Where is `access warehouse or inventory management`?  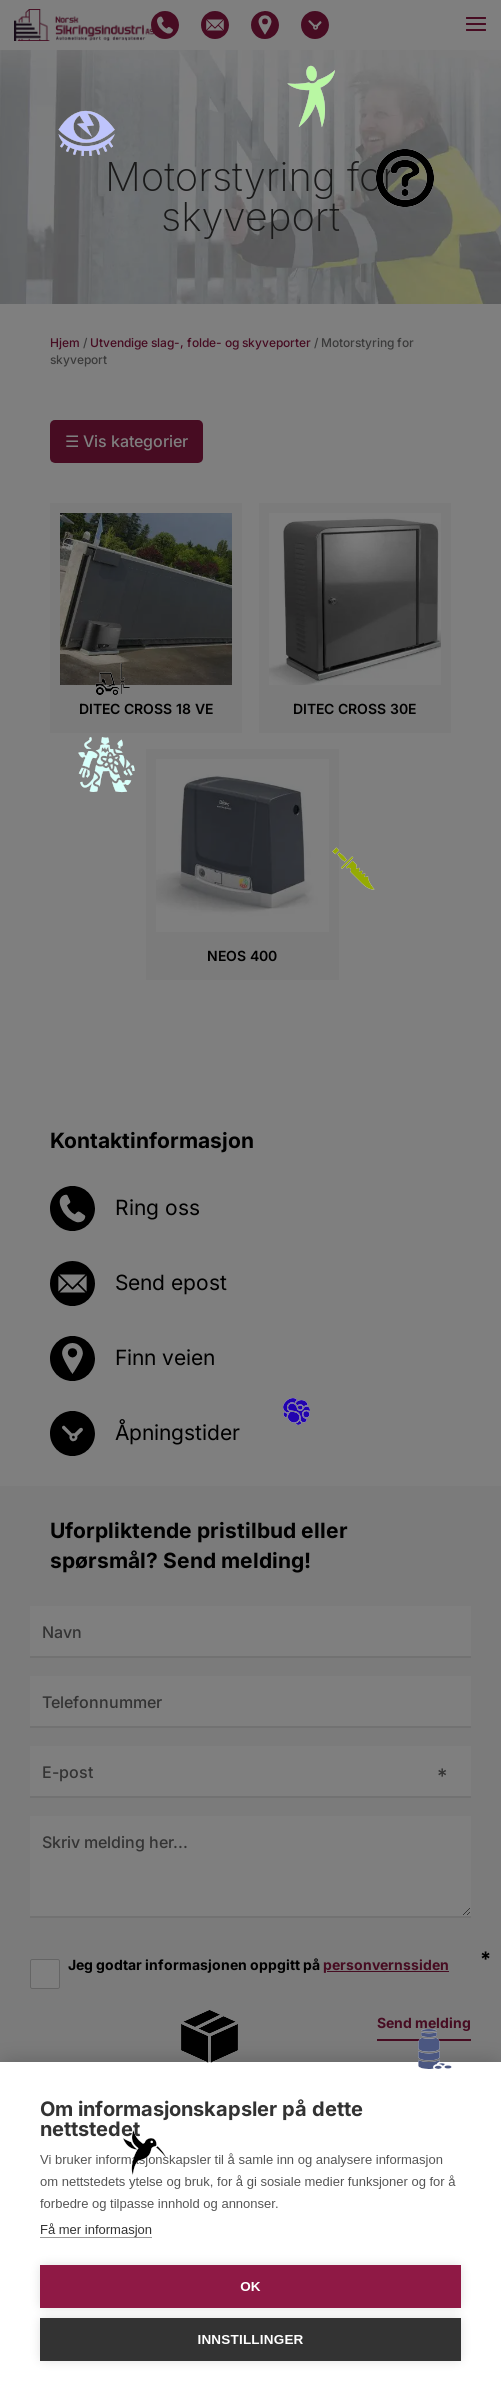 access warehouse or inventory management is located at coordinates (113, 678).